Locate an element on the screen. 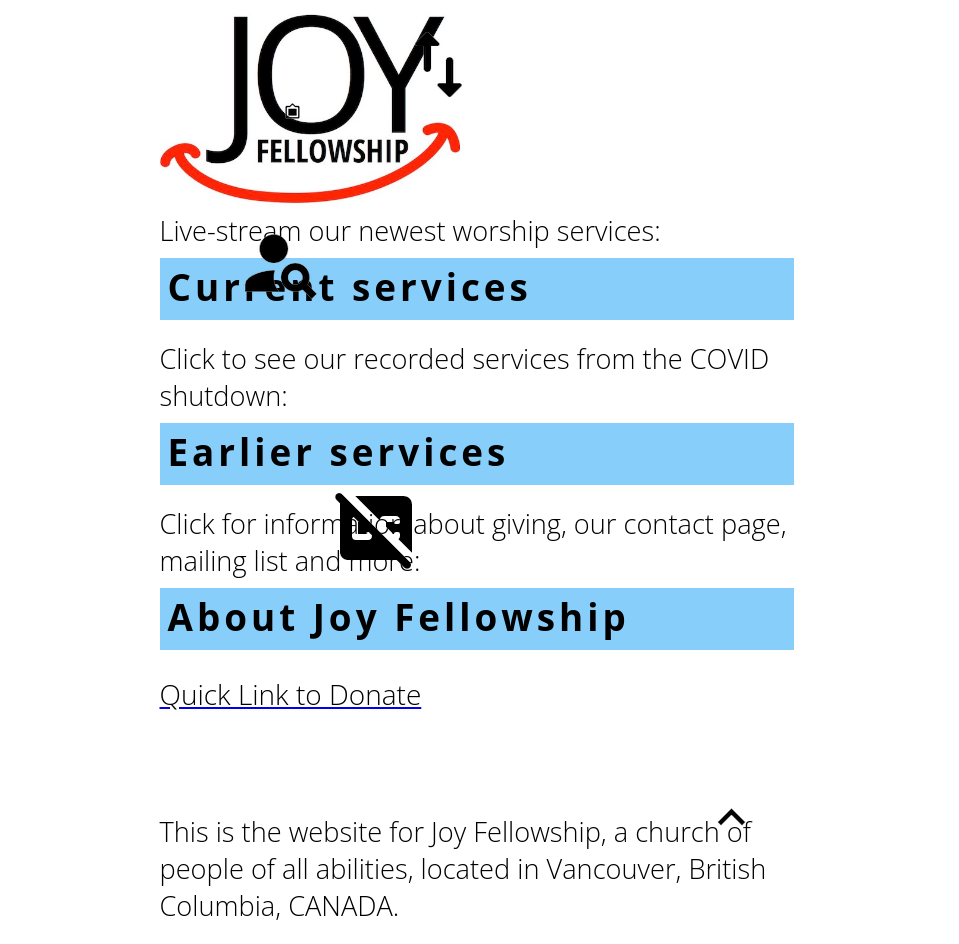 This screenshot has height=944, width=959. import or export data is located at coordinates (438, 64).